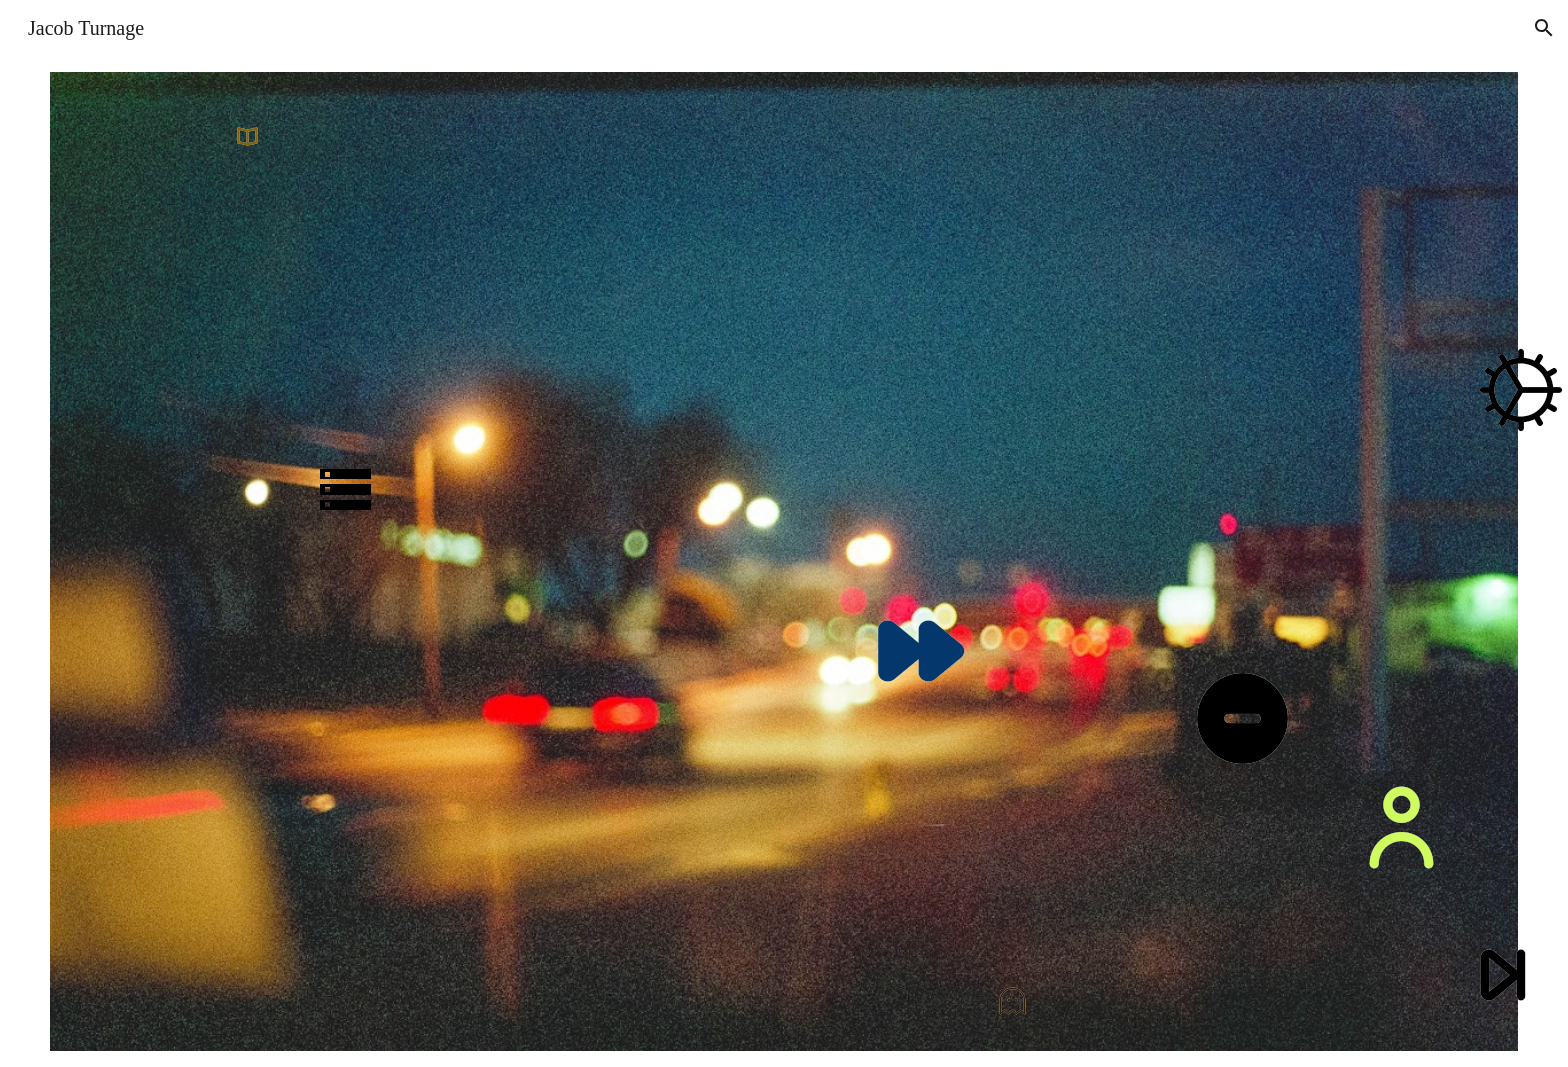 Image resolution: width=1568 pixels, height=1067 pixels. Describe the element at coordinates (345, 489) in the screenshot. I see `access device storage settings` at that location.